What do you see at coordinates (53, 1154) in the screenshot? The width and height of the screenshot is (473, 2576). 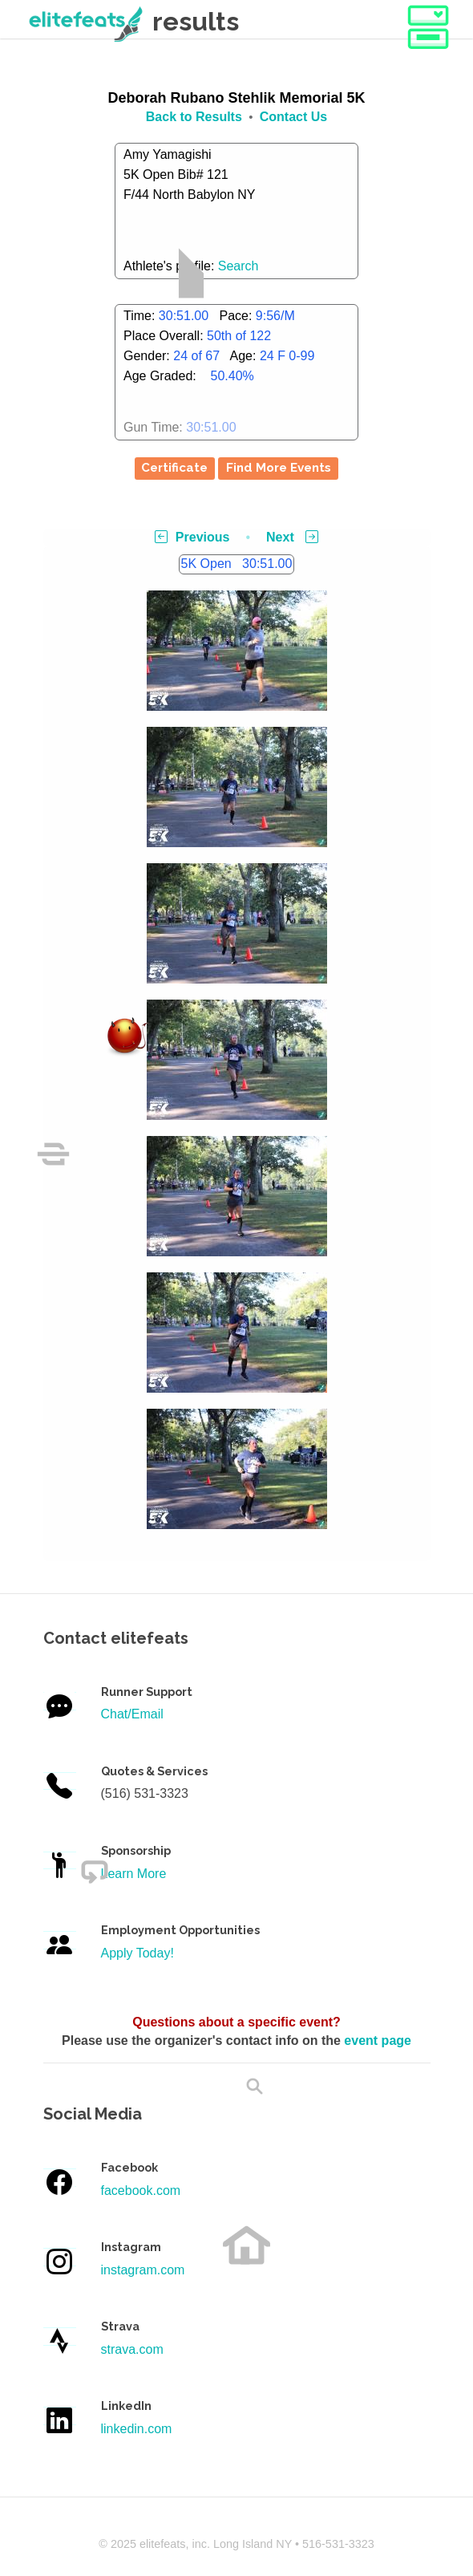 I see `apply strikethrough formatting to selected text` at bounding box center [53, 1154].